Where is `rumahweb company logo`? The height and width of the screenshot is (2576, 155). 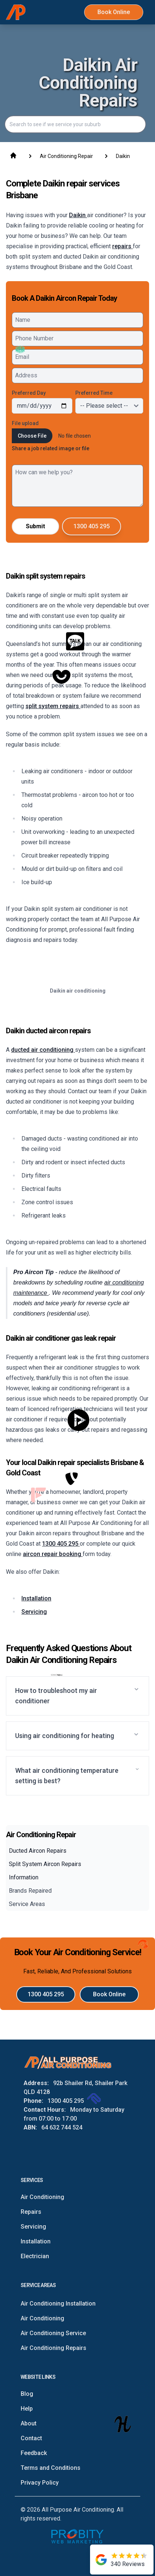
rumahweb company logo is located at coordinates (94, 2098).